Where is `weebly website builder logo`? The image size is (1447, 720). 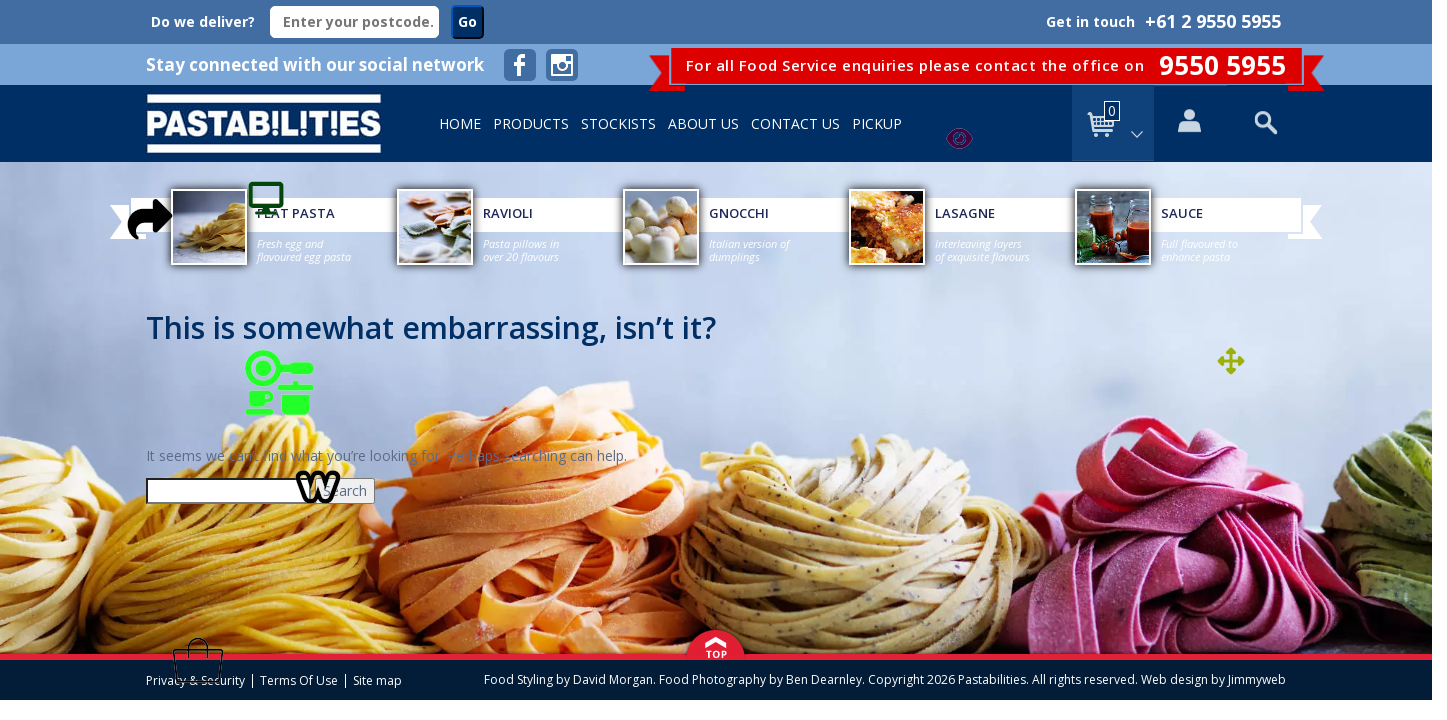
weebly website builder logo is located at coordinates (318, 487).